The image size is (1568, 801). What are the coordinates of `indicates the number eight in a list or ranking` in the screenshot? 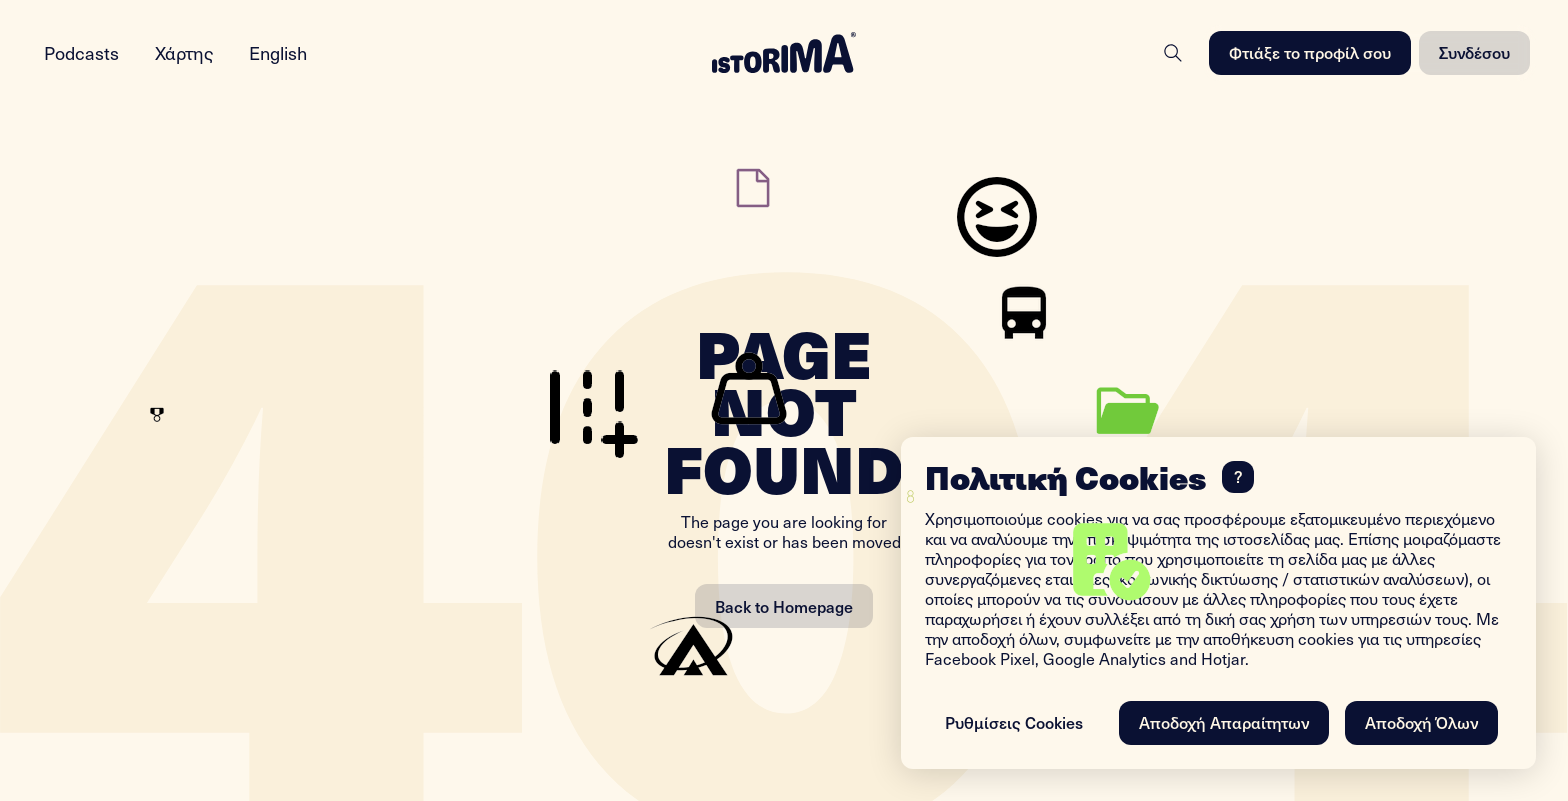 It's located at (910, 496).